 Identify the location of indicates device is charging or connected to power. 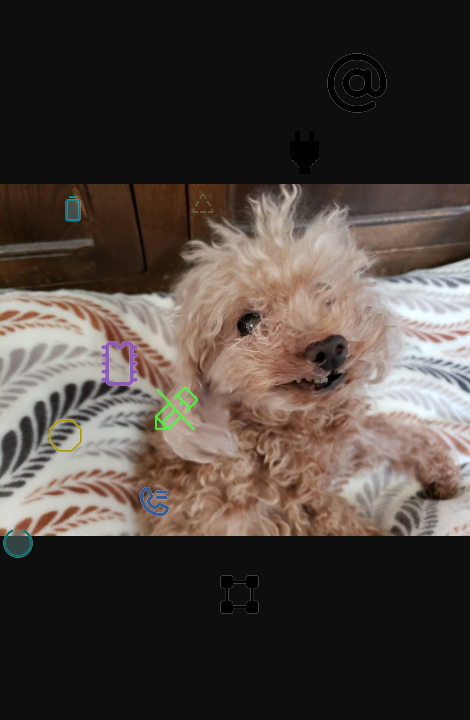
(304, 152).